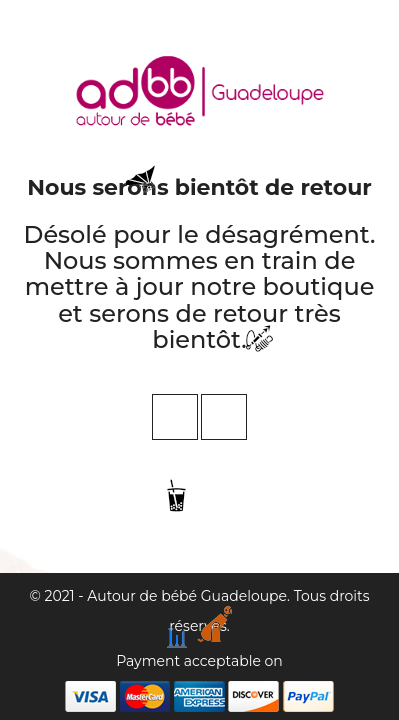  I want to click on access hang gliding or paragliding activities, so click(140, 179).